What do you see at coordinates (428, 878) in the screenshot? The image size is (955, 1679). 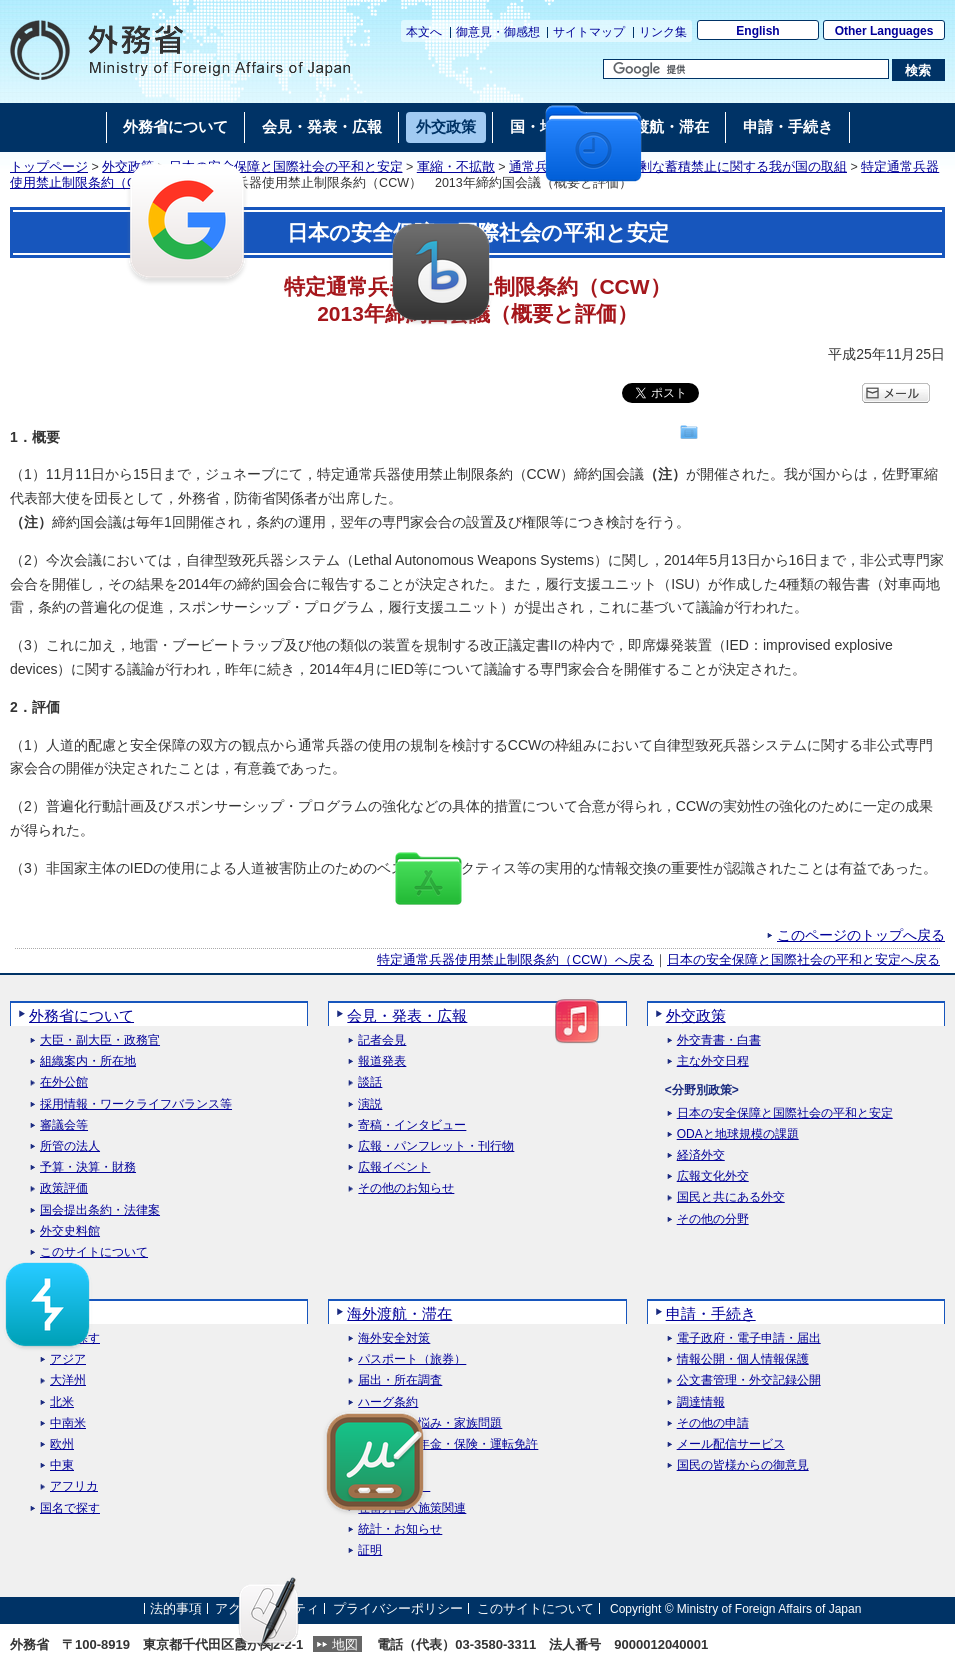 I see `open templates folder` at bounding box center [428, 878].